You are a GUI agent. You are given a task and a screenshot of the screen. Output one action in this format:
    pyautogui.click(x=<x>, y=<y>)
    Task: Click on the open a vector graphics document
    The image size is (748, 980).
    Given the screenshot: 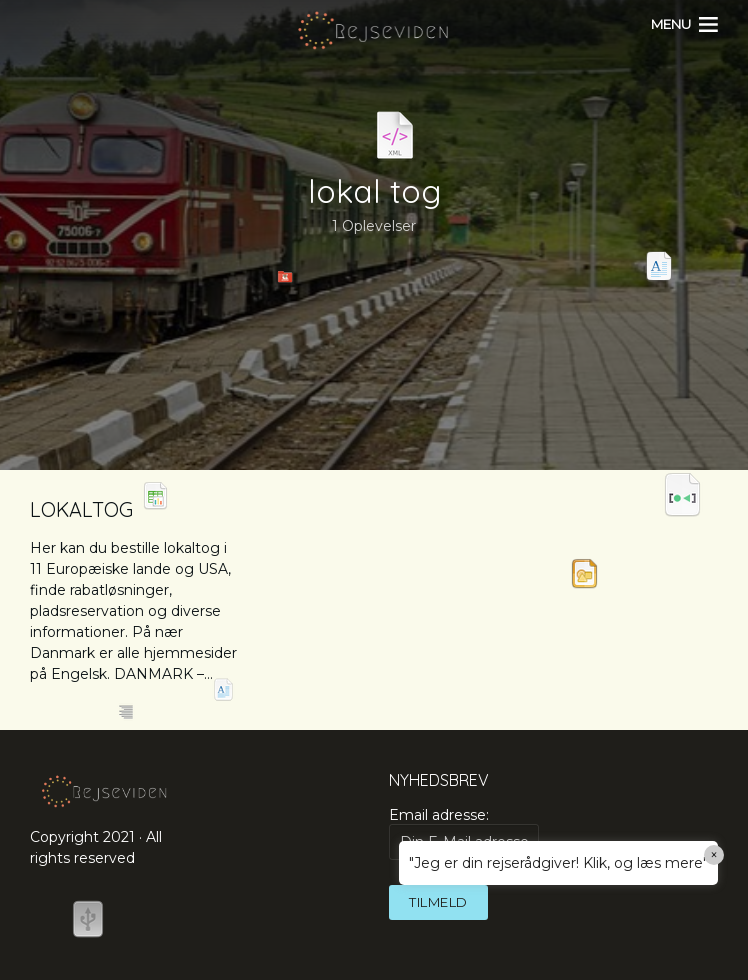 What is the action you would take?
    pyautogui.click(x=584, y=573)
    